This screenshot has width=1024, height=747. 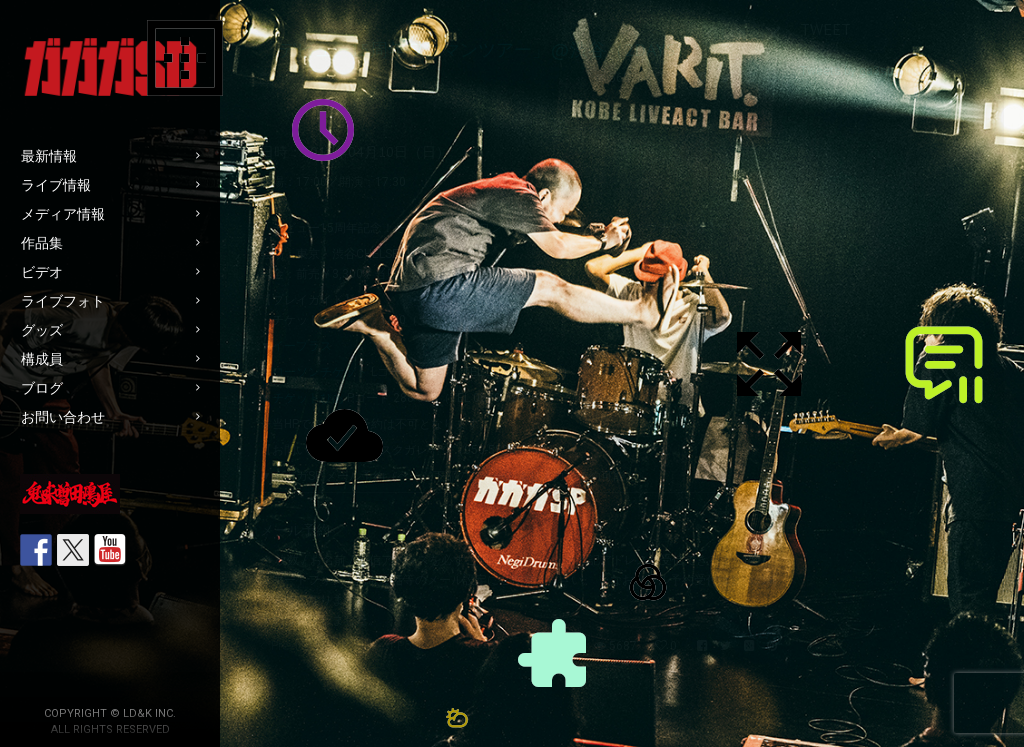 What do you see at coordinates (323, 130) in the screenshot?
I see `view current time` at bounding box center [323, 130].